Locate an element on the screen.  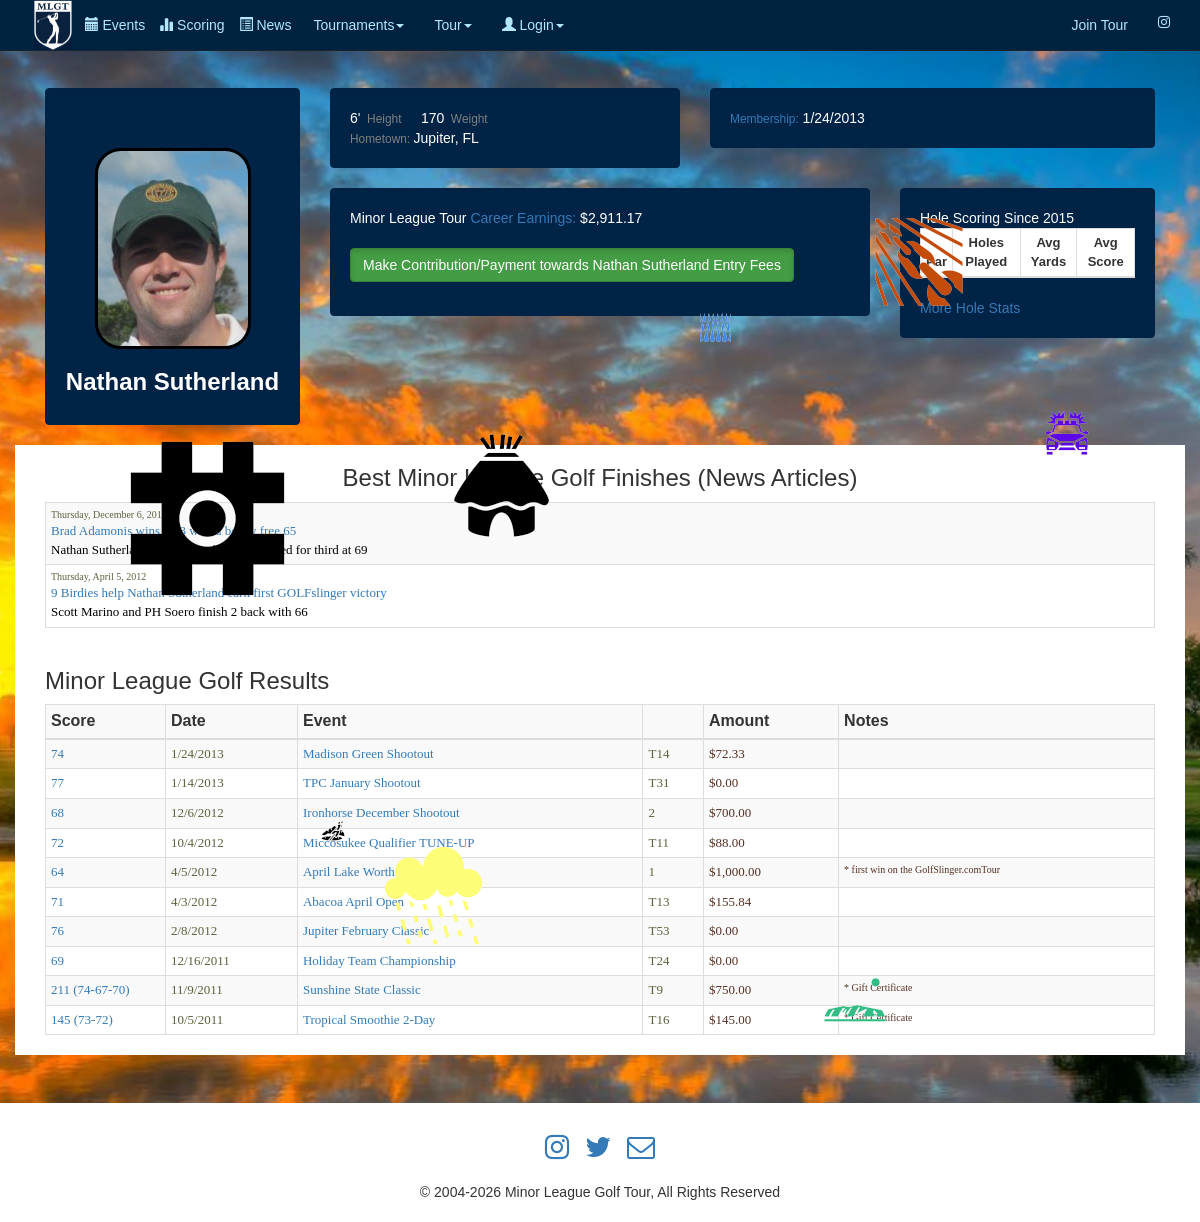
select a hut or shelter in-game is located at coordinates (501, 485).